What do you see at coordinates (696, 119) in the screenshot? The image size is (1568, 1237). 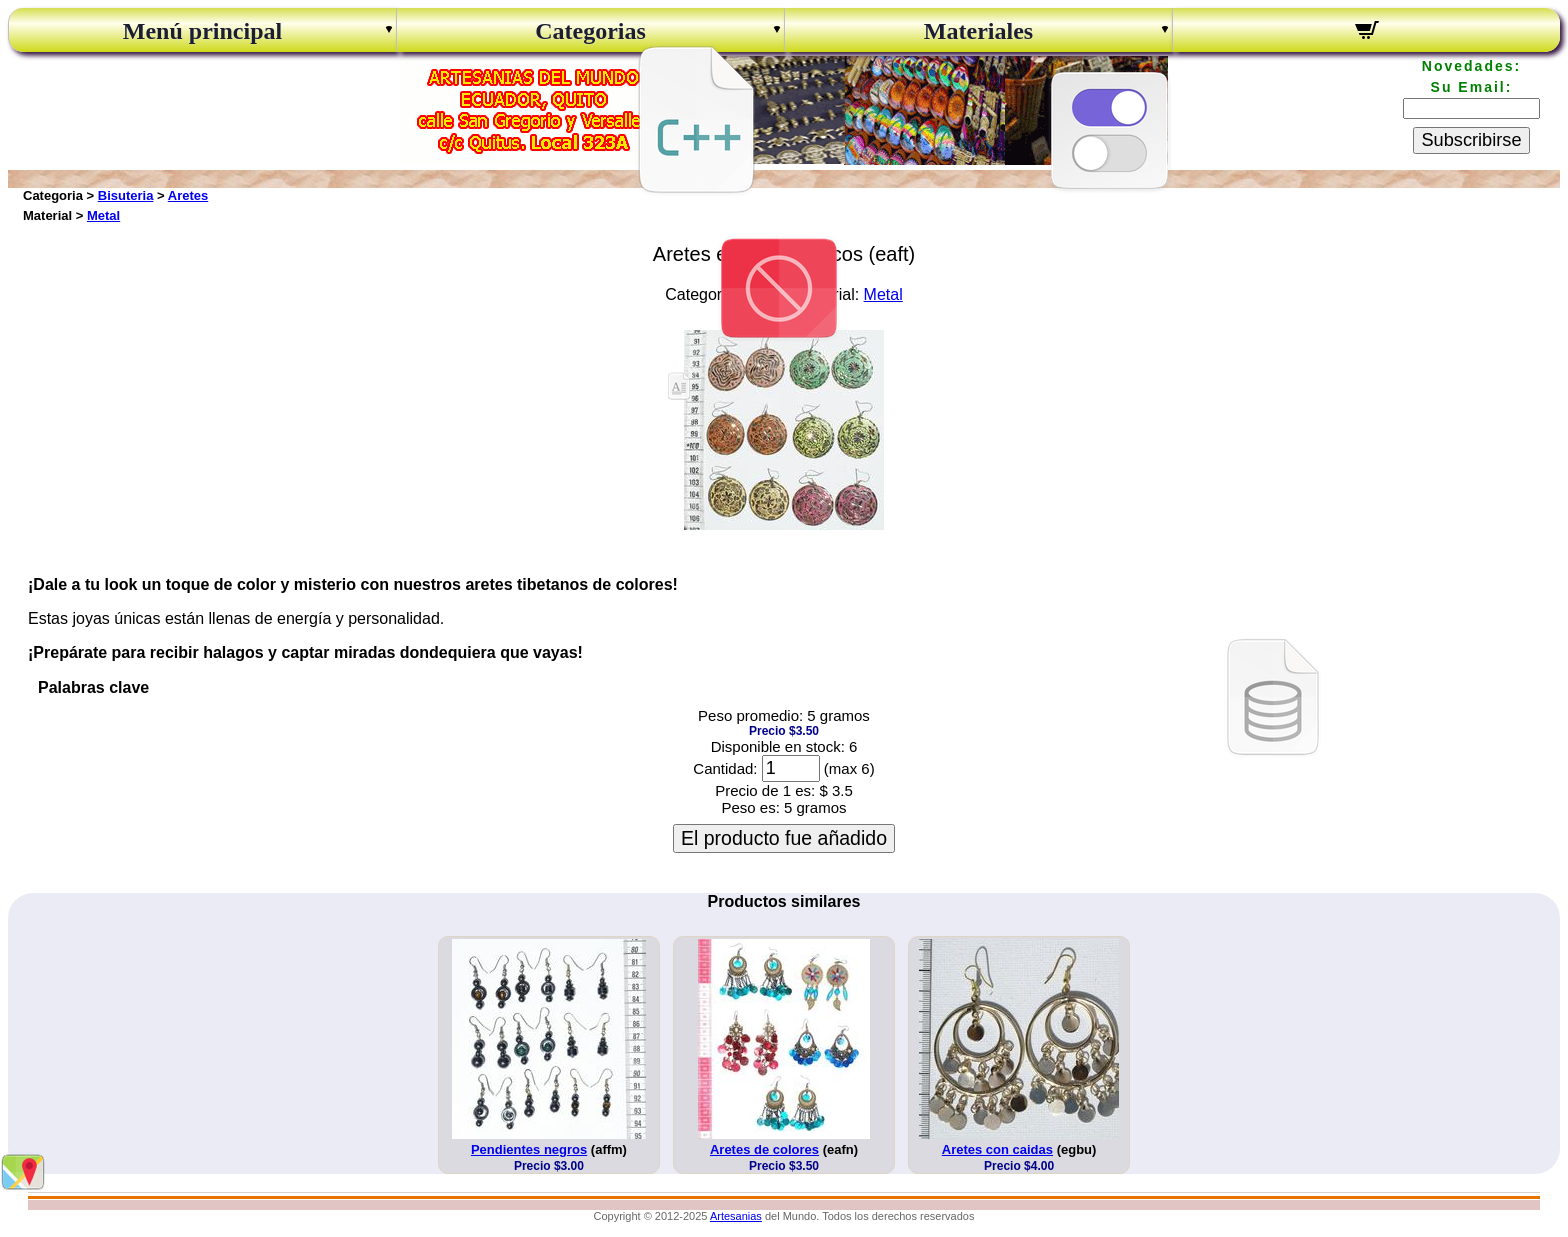 I see `a C++ source code file` at bounding box center [696, 119].